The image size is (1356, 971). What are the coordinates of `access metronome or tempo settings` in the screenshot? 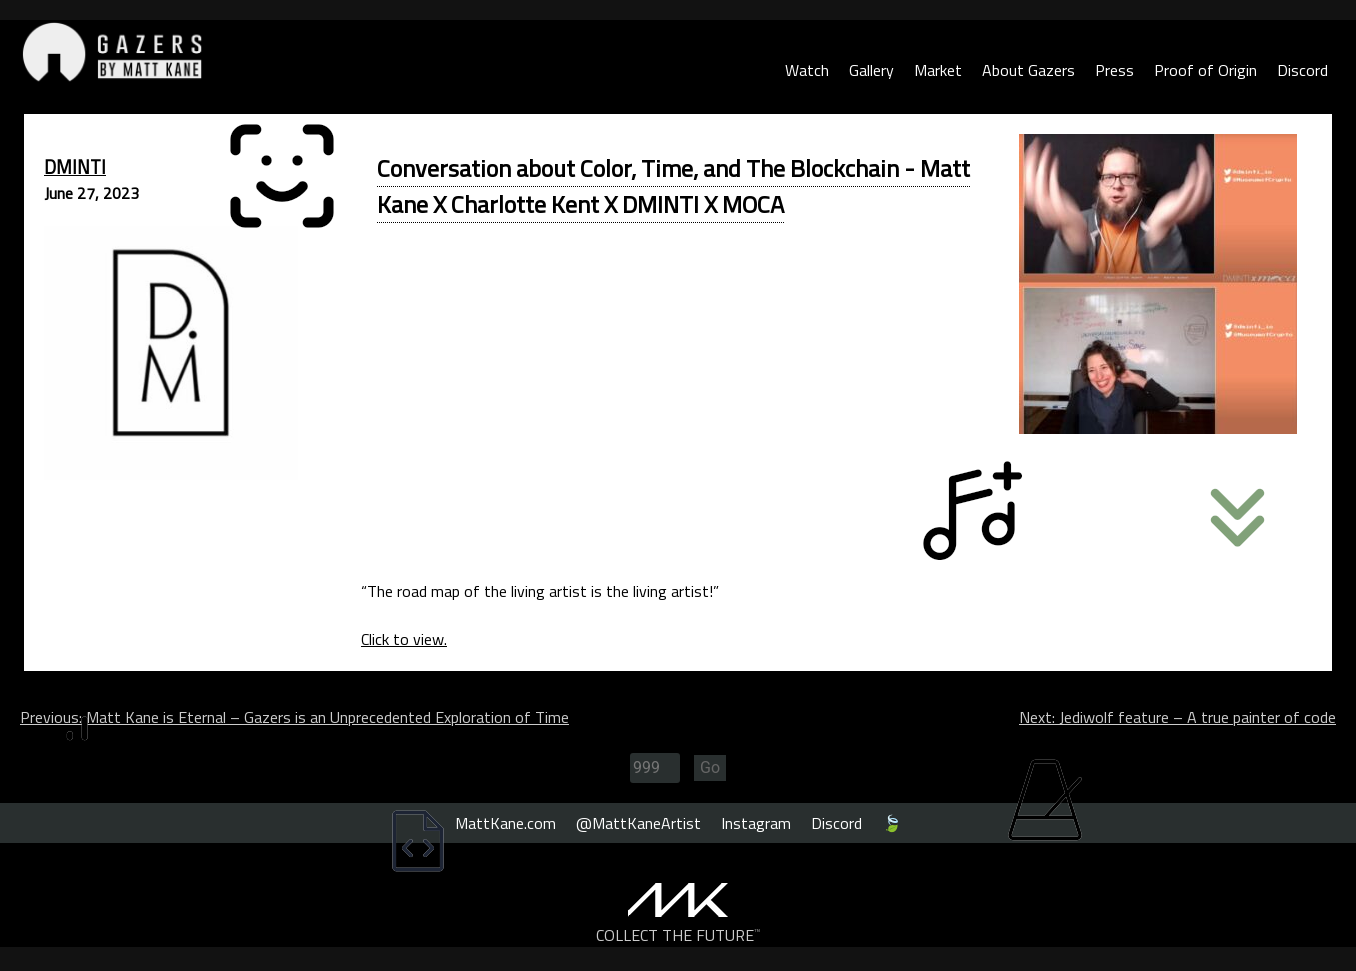 It's located at (1045, 800).